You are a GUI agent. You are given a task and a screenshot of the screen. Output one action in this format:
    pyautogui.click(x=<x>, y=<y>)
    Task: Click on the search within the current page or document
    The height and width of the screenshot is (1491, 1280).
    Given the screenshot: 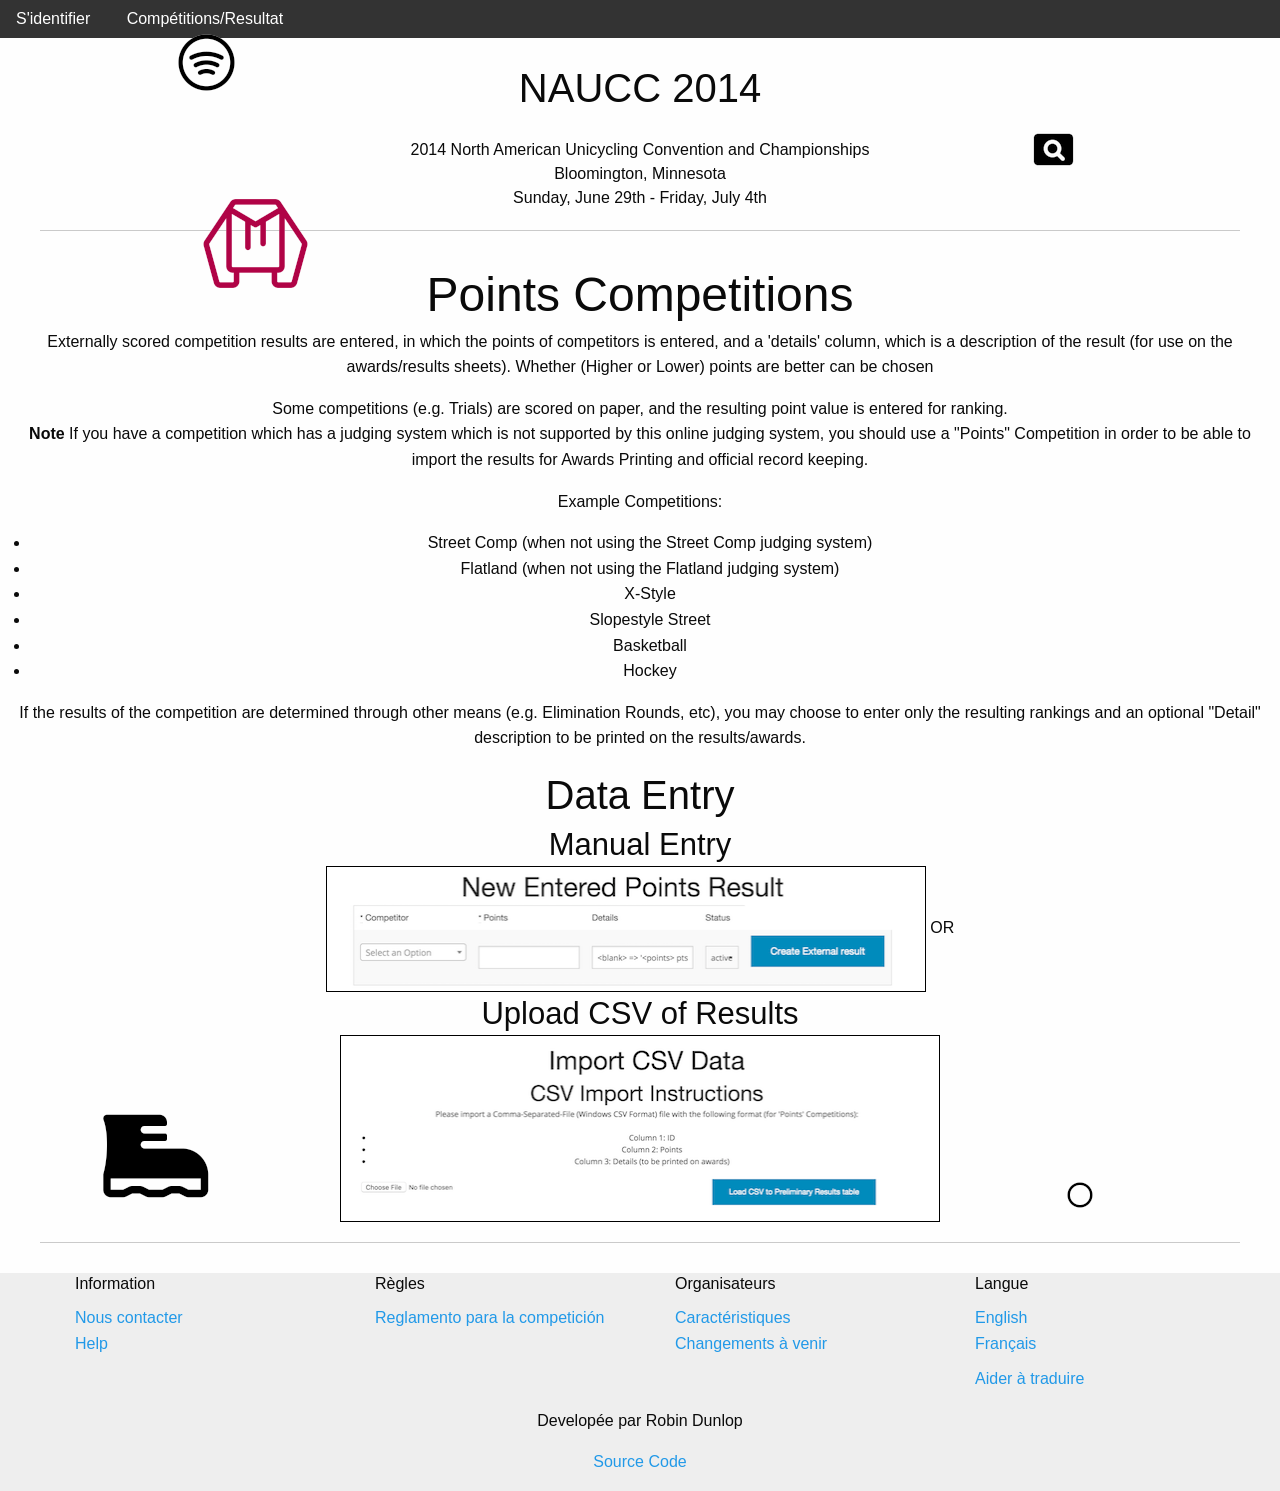 What is the action you would take?
    pyautogui.click(x=1053, y=149)
    